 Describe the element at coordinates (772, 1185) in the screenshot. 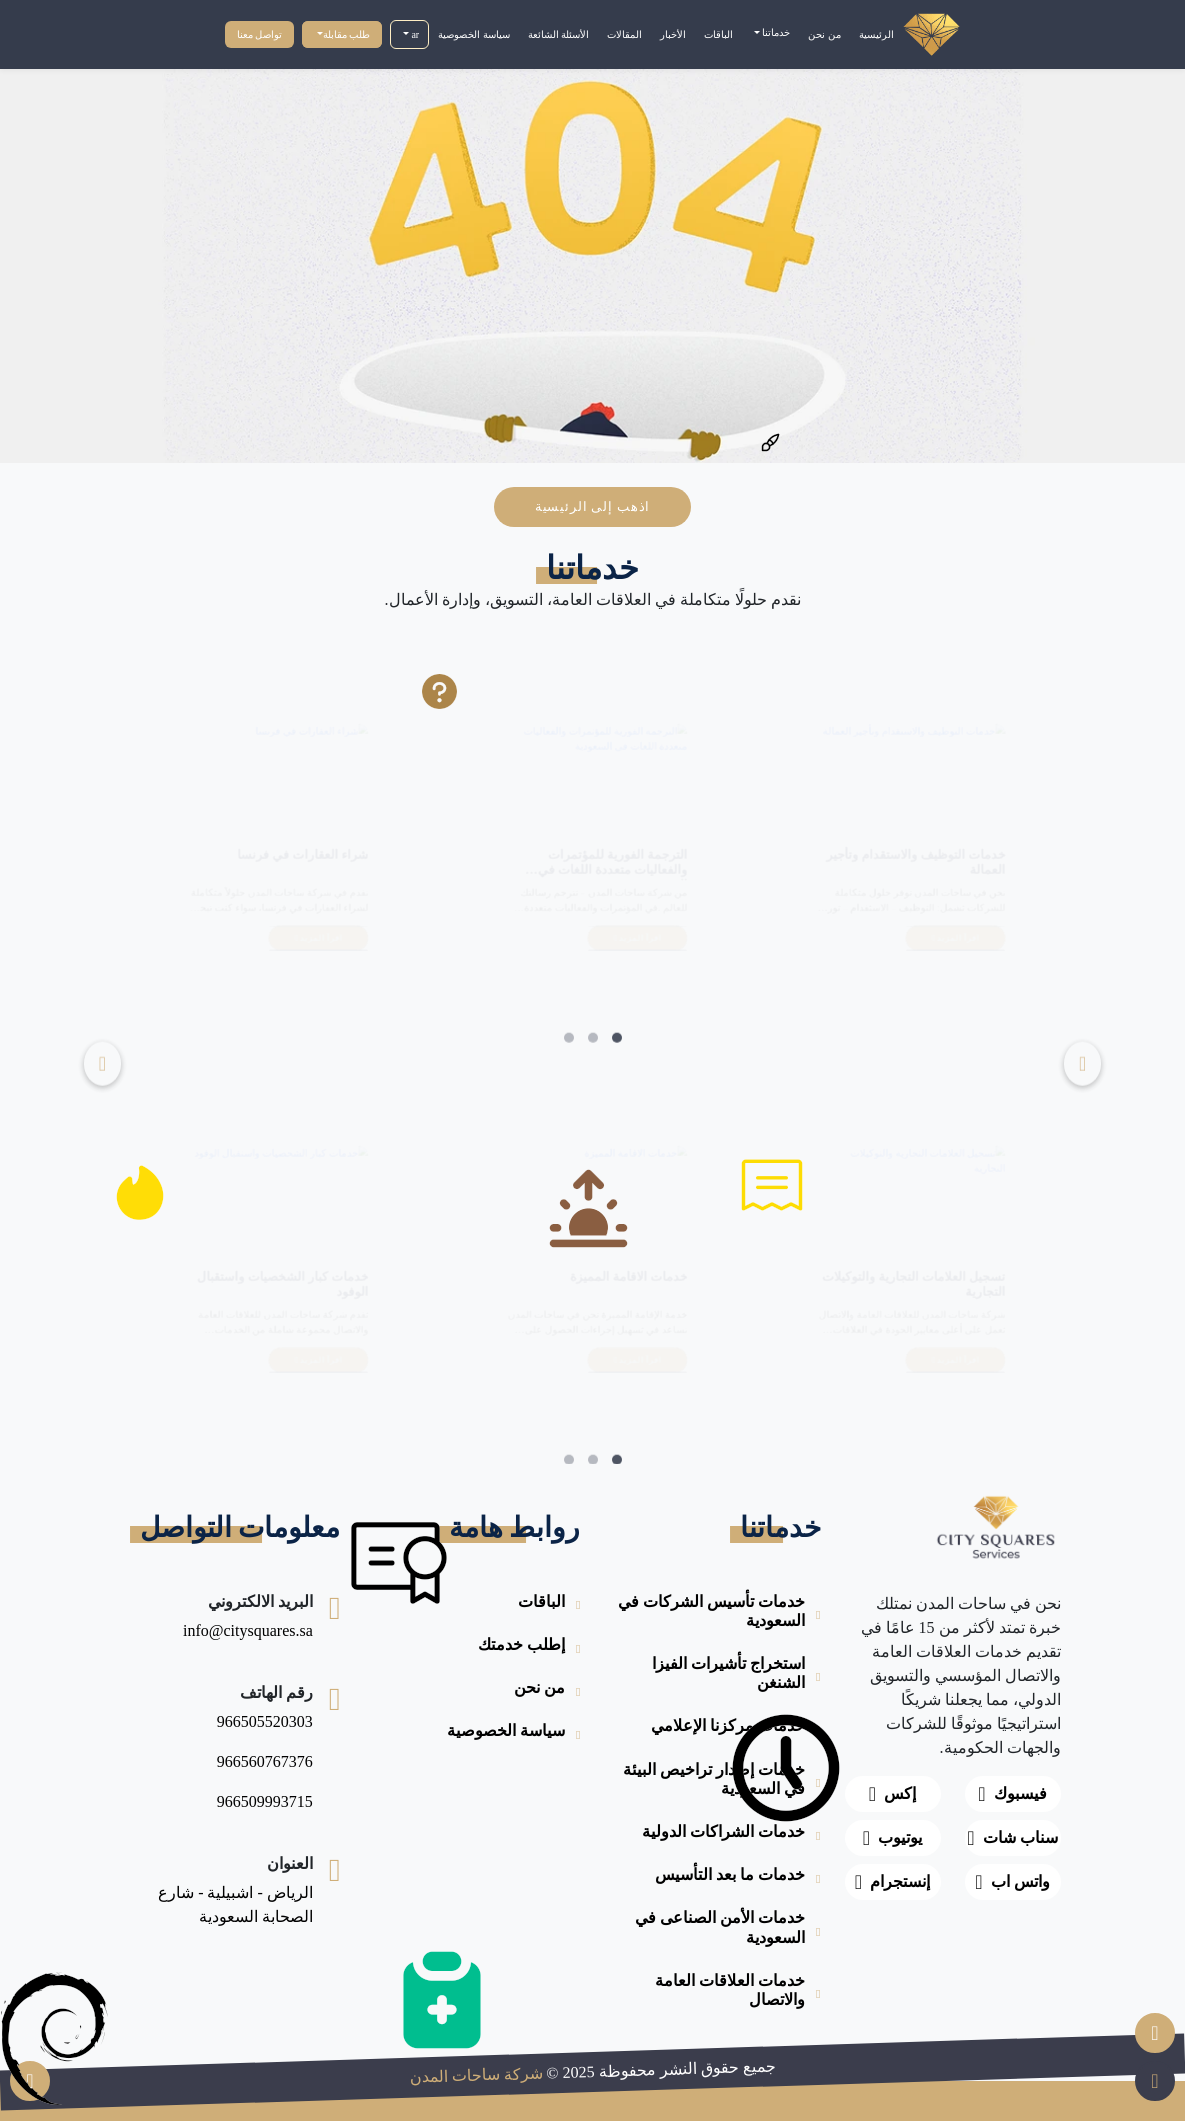

I see `view purchase receipt or transaction history` at that location.